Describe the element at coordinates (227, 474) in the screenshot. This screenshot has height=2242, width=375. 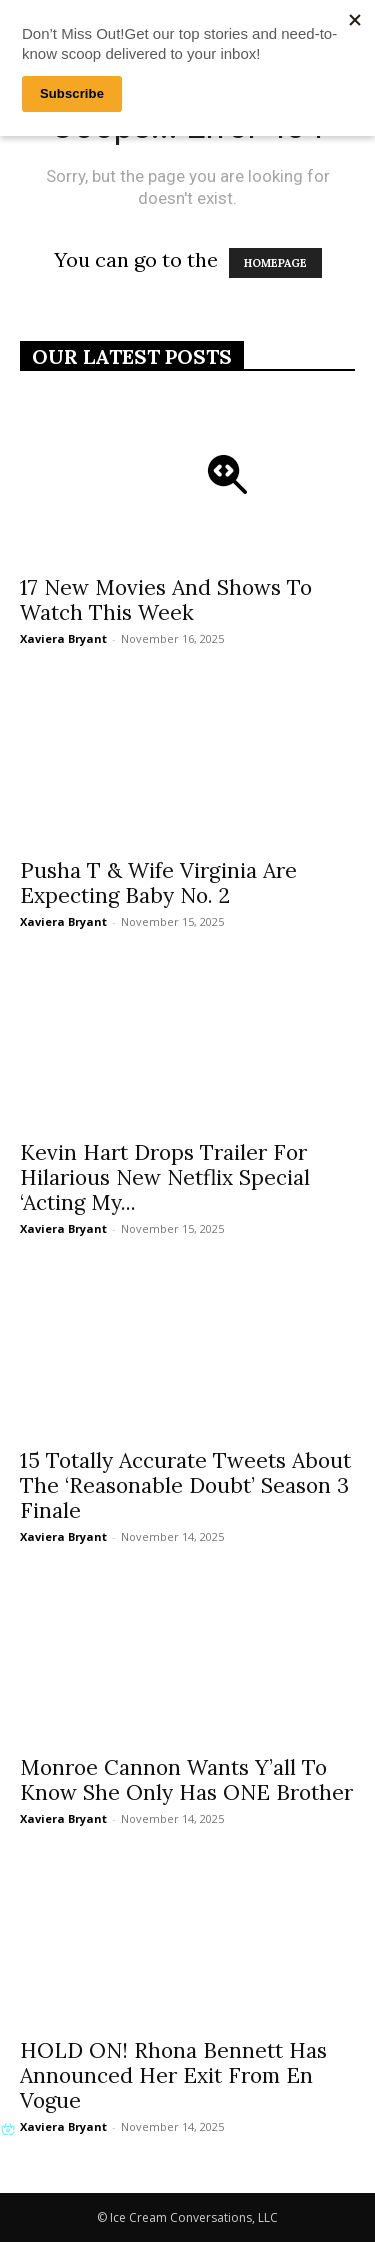
I see `search or inspect code` at that location.